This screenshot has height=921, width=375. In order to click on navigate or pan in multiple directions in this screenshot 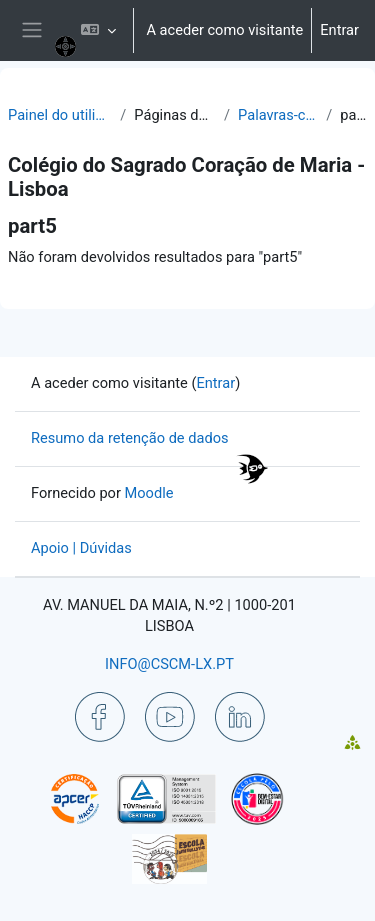, I will do `click(65, 46)`.